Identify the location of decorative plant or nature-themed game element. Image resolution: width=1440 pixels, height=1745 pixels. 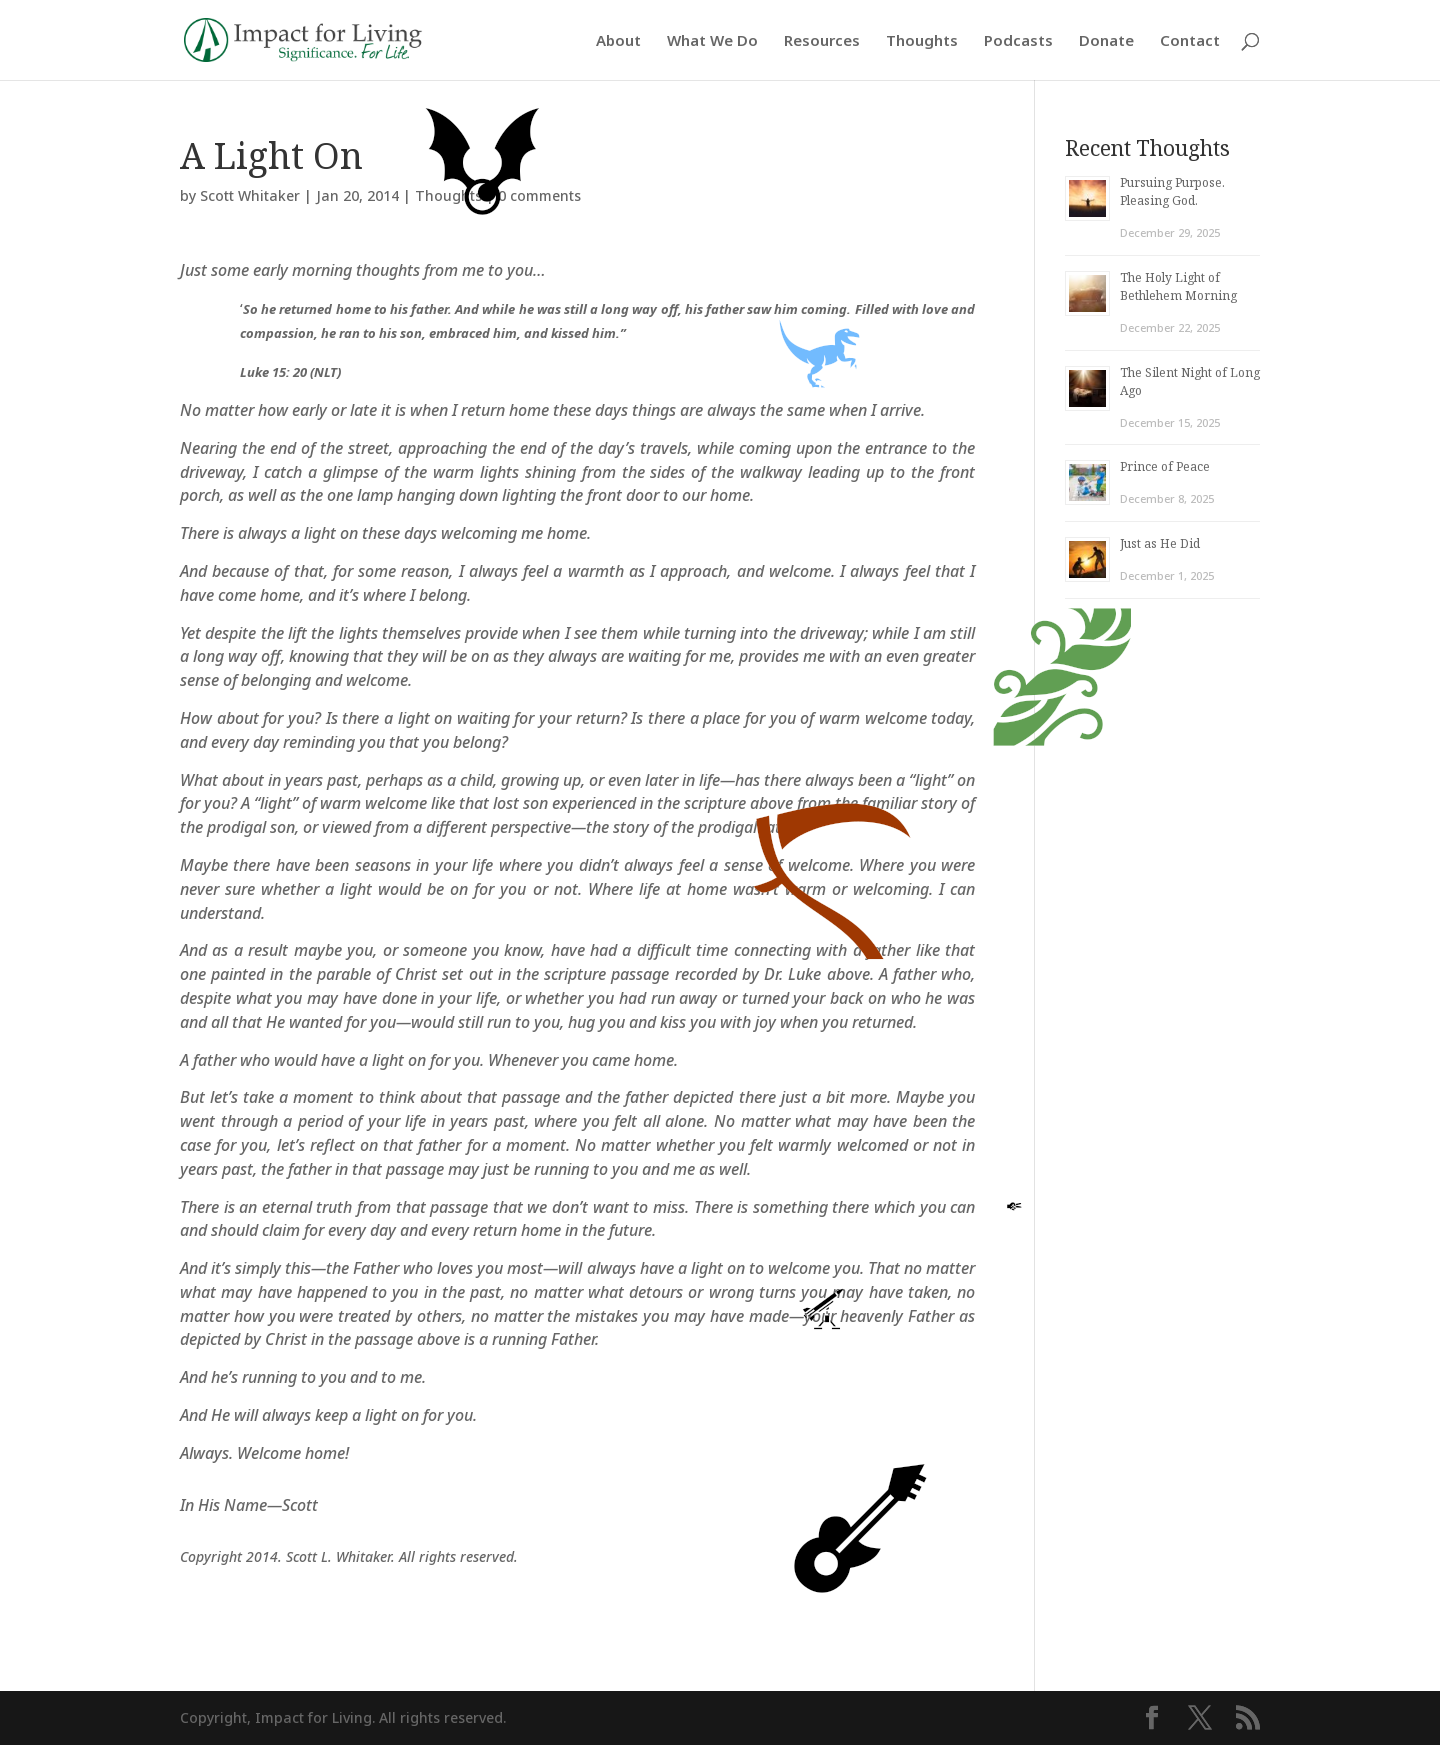
(1062, 677).